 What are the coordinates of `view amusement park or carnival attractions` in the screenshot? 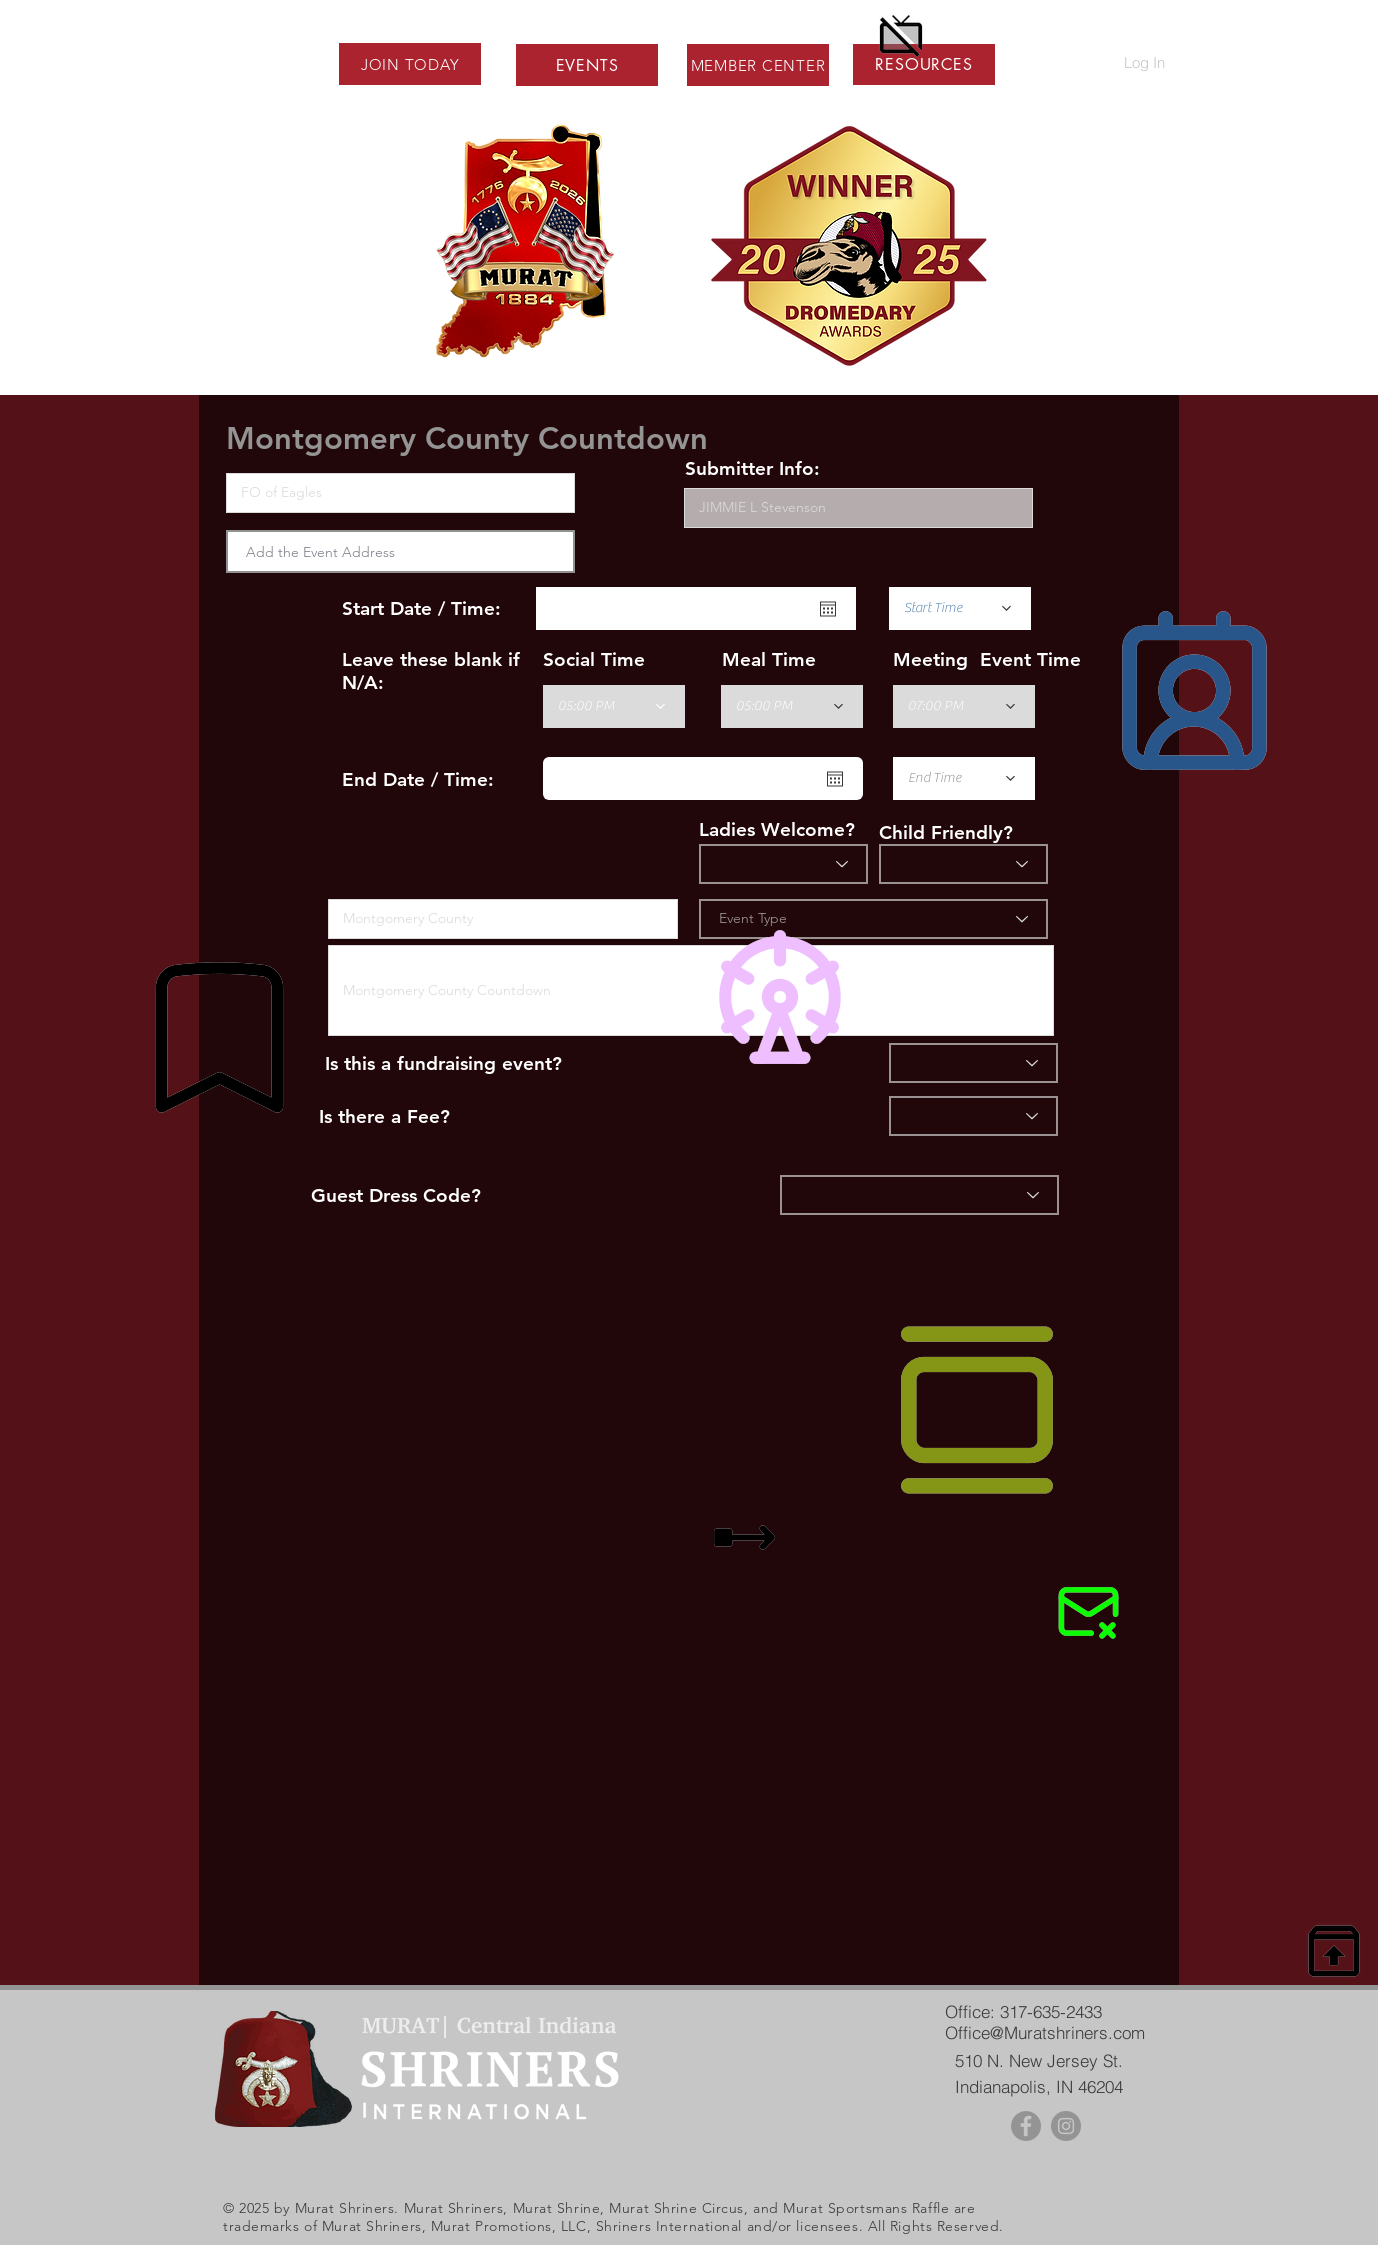 It's located at (780, 997).